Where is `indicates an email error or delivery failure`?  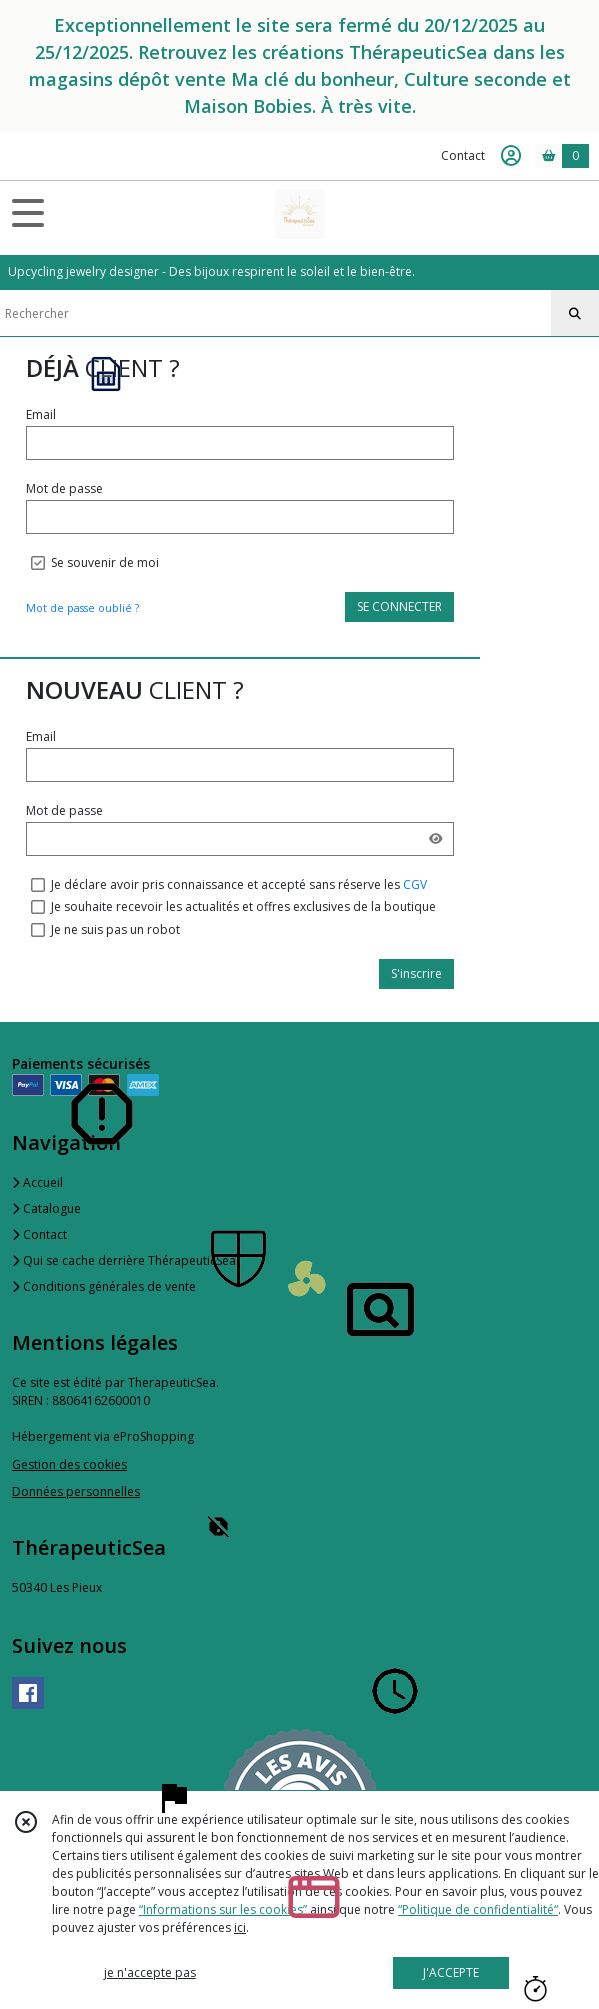
indicates an email error or delivery failure is located at coordinates (102, 1114).